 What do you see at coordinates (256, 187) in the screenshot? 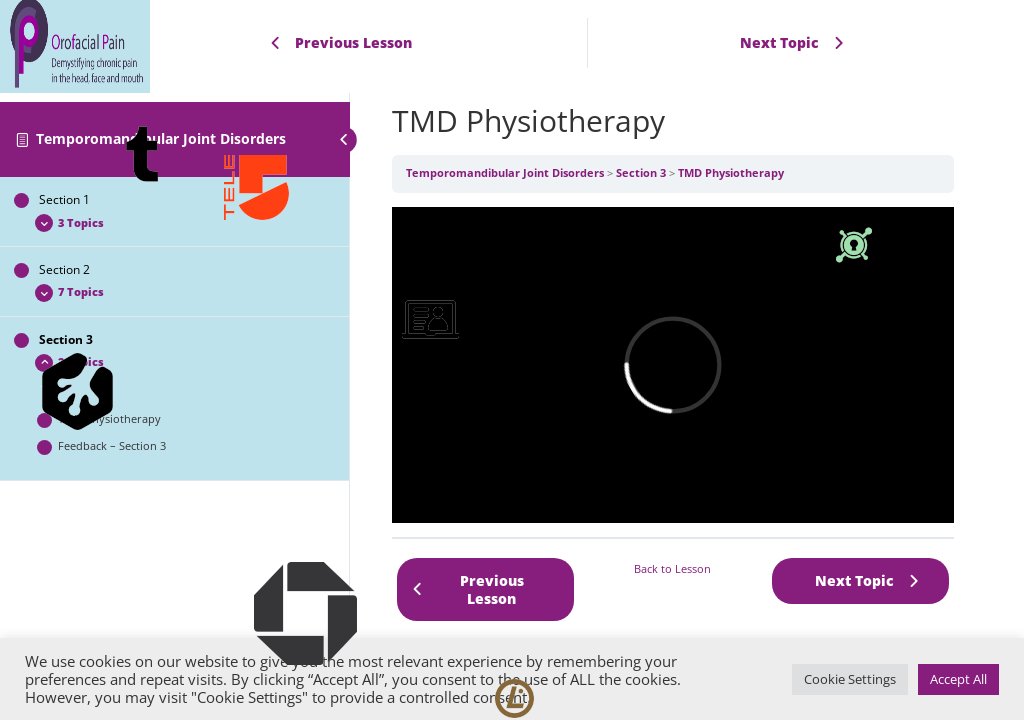
I see `visit the Tele 5 television network website` at bounding box center [256, 187].